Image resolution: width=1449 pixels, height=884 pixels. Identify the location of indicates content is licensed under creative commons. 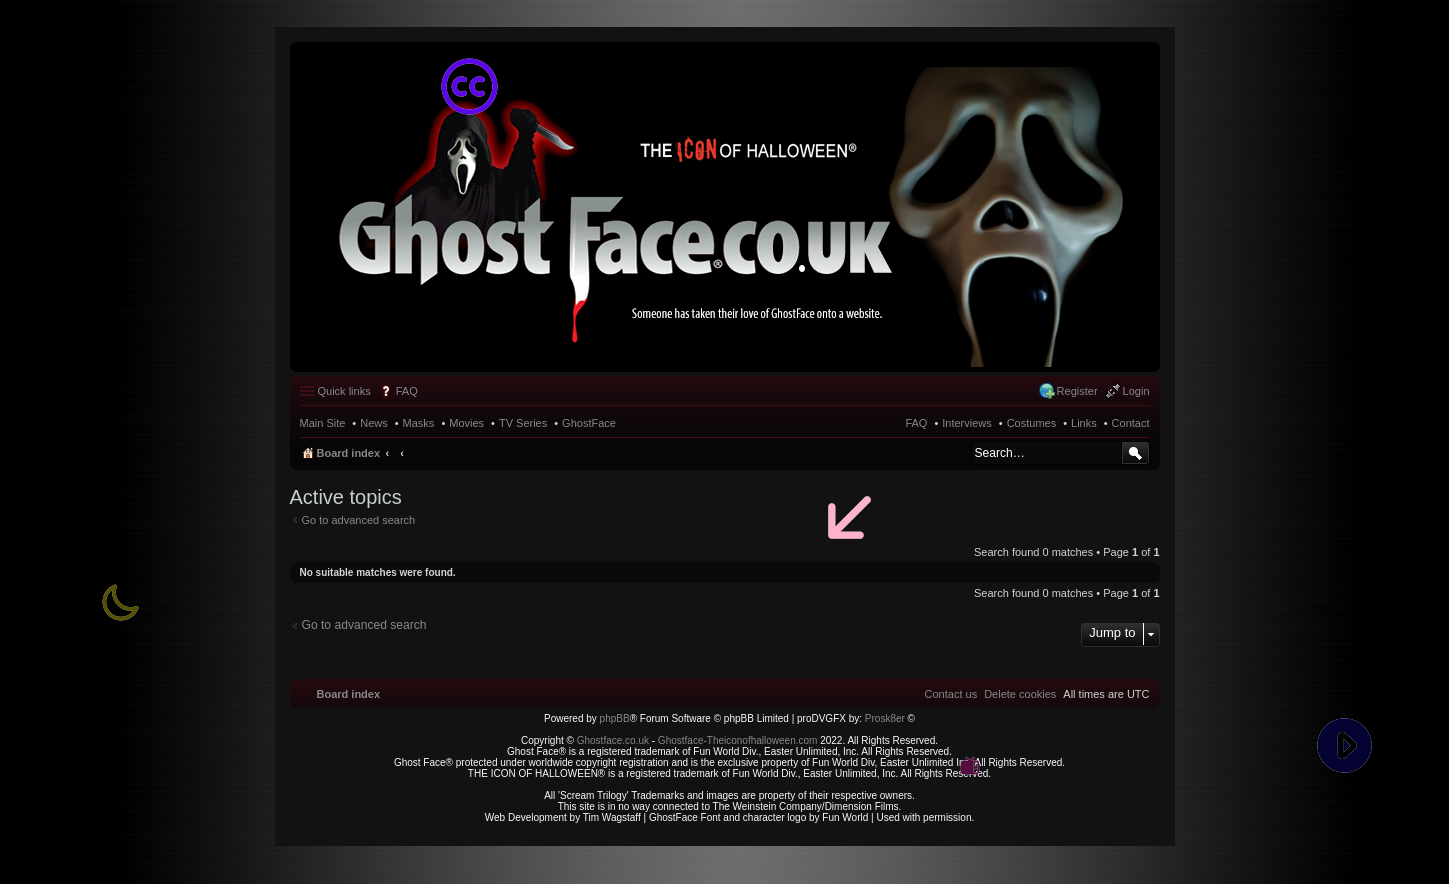
(469, 86).